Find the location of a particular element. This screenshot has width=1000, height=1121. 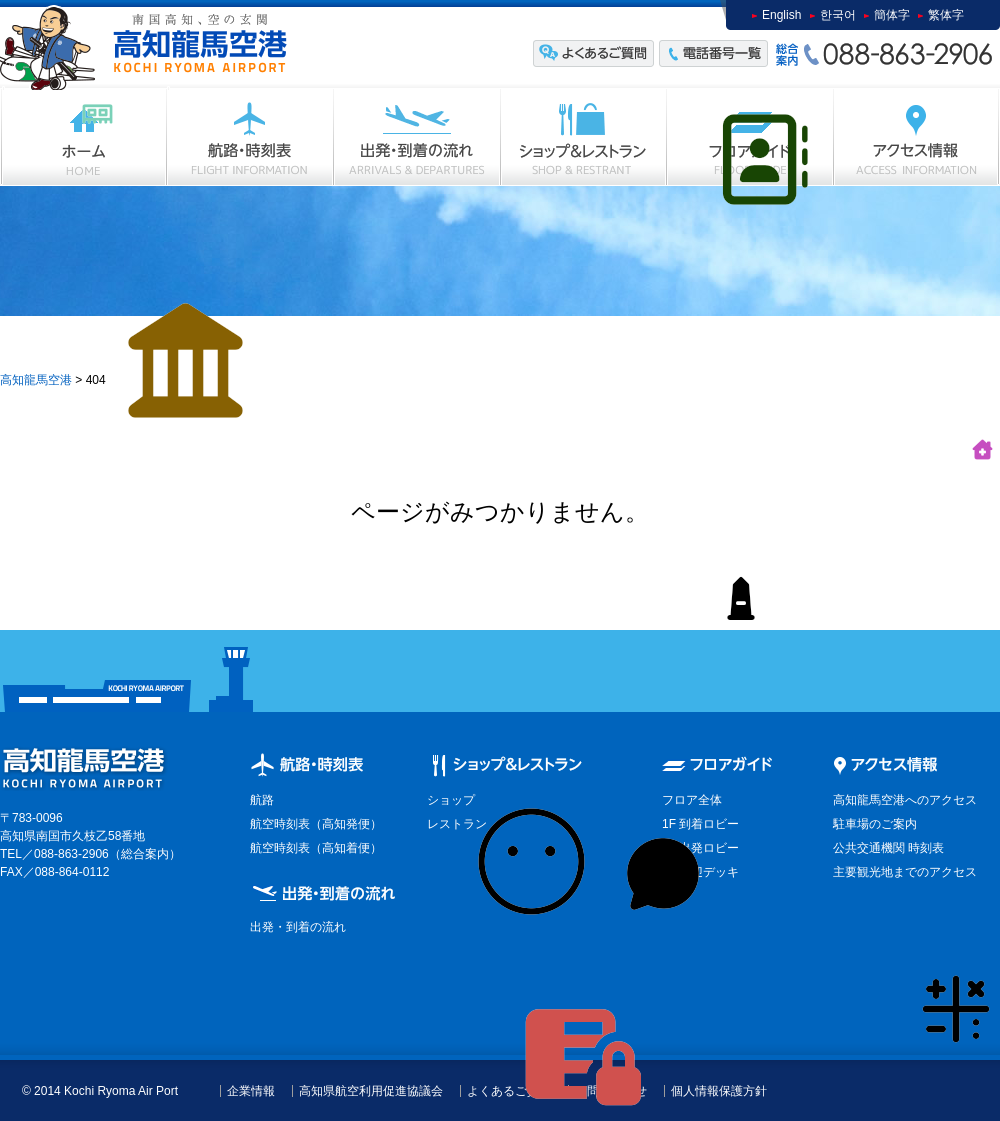

neutral reaction or feedback option is located at coordinates (531, 861).